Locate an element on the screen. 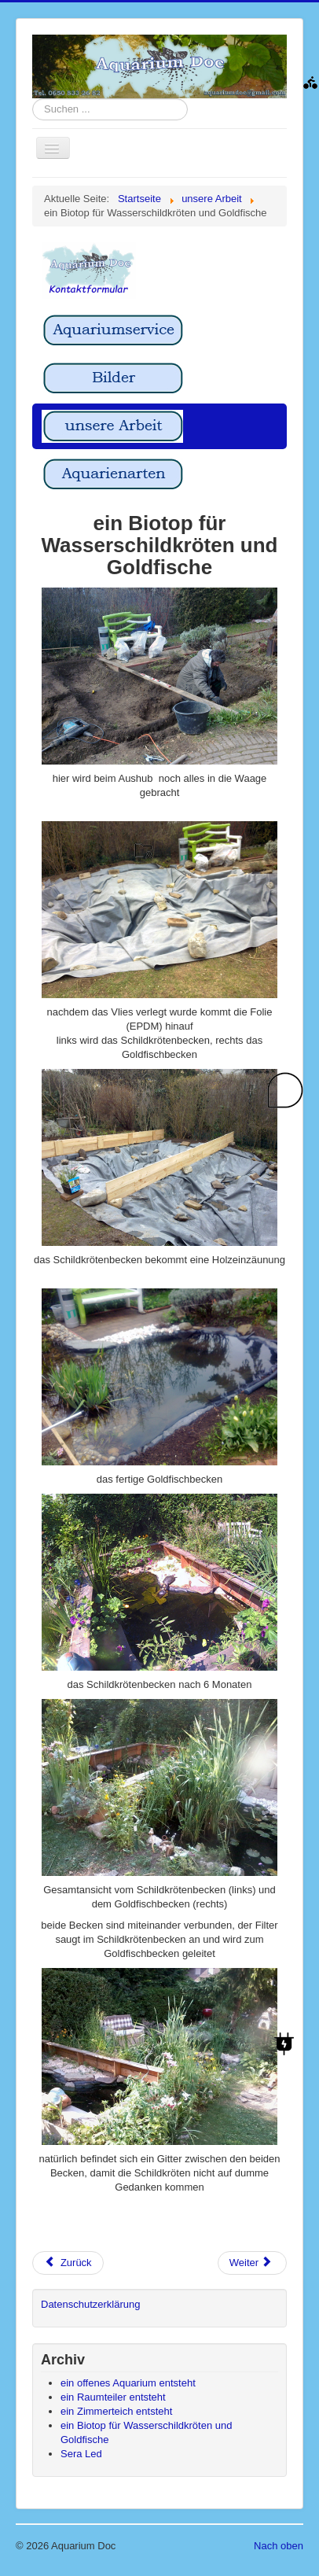  device is currently charging is located at coordinates (284, 2043).